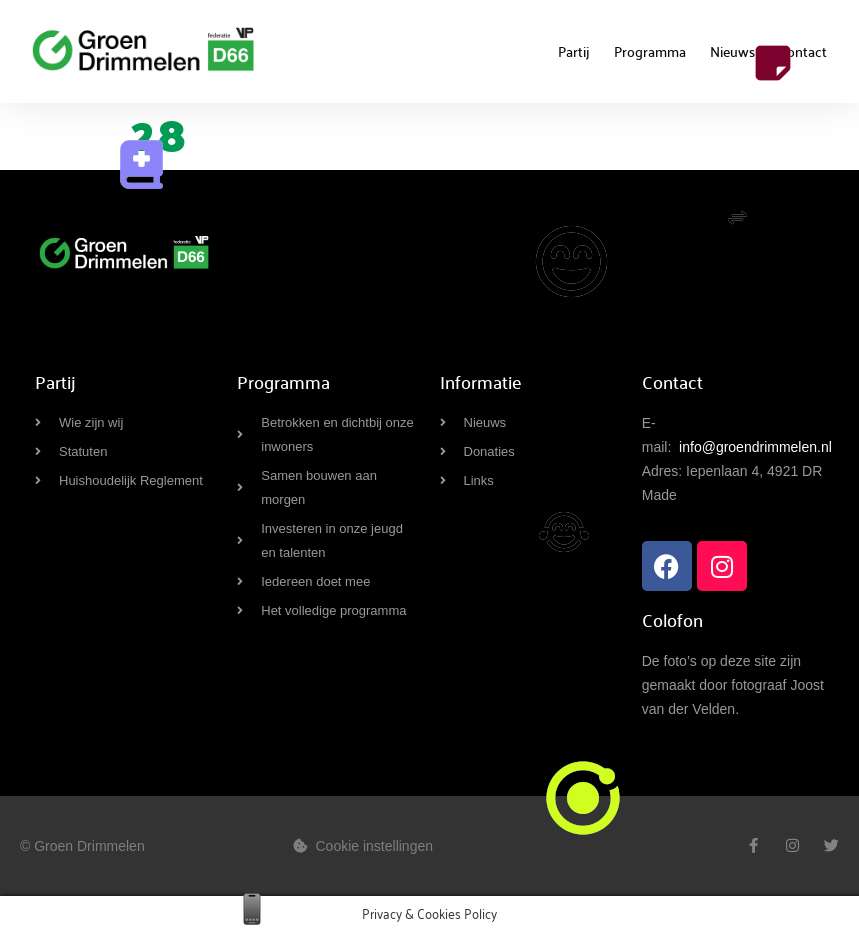  What do you see at coordinates (737, 217) in the screenshot?
I see `switch or swap between two items` at bounding box center [737, 217].